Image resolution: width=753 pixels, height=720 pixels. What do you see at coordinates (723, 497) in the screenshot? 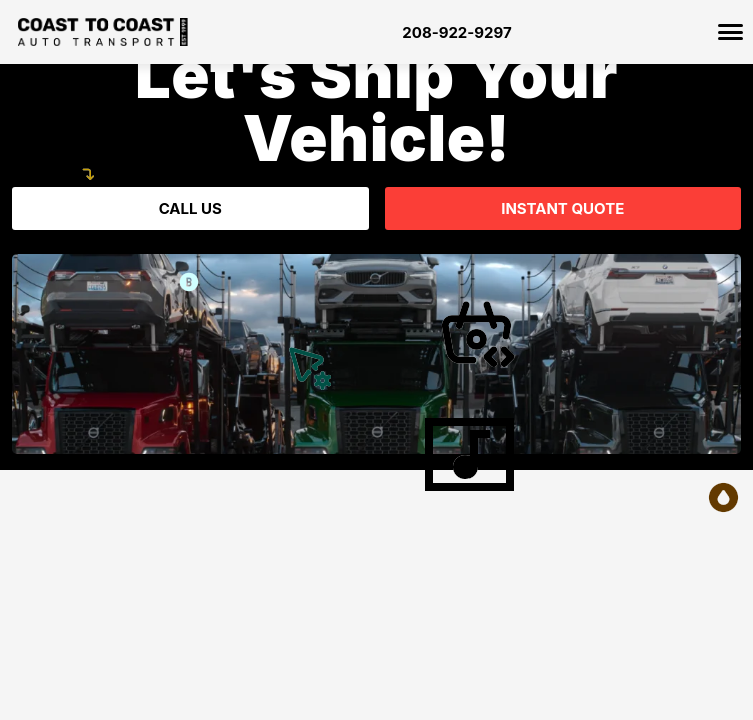
I see `adjust color or ink settings` at bounding box center [723, 497].